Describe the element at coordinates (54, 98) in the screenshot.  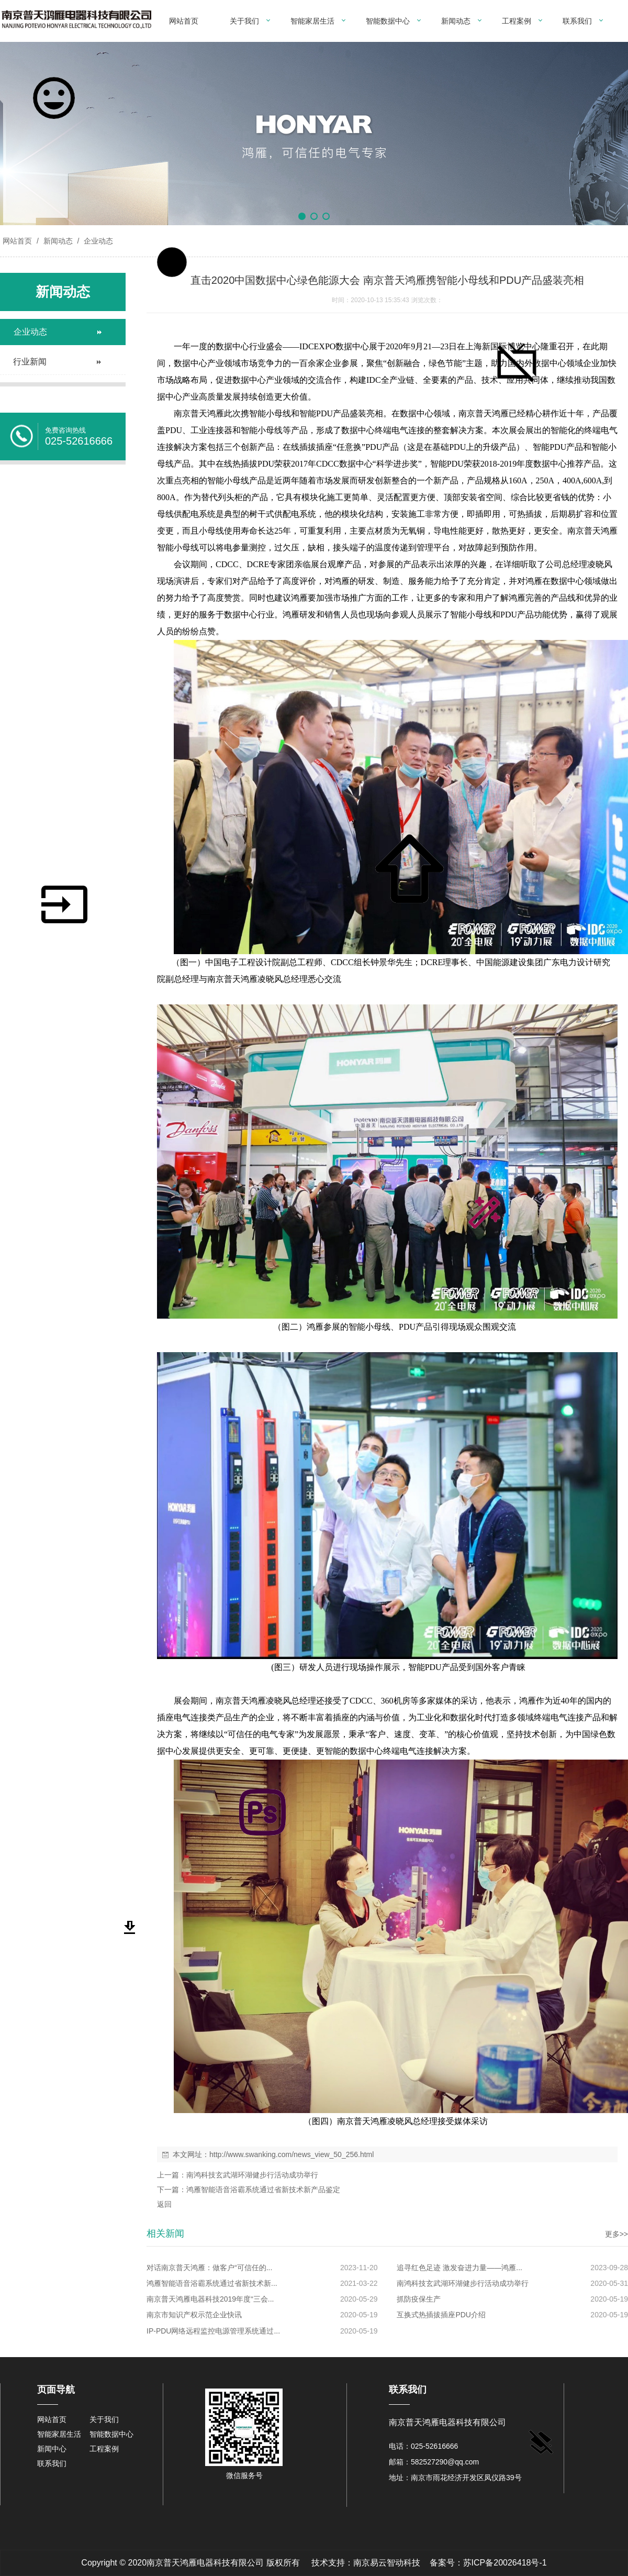
I see `tag people in a photo` at that location.